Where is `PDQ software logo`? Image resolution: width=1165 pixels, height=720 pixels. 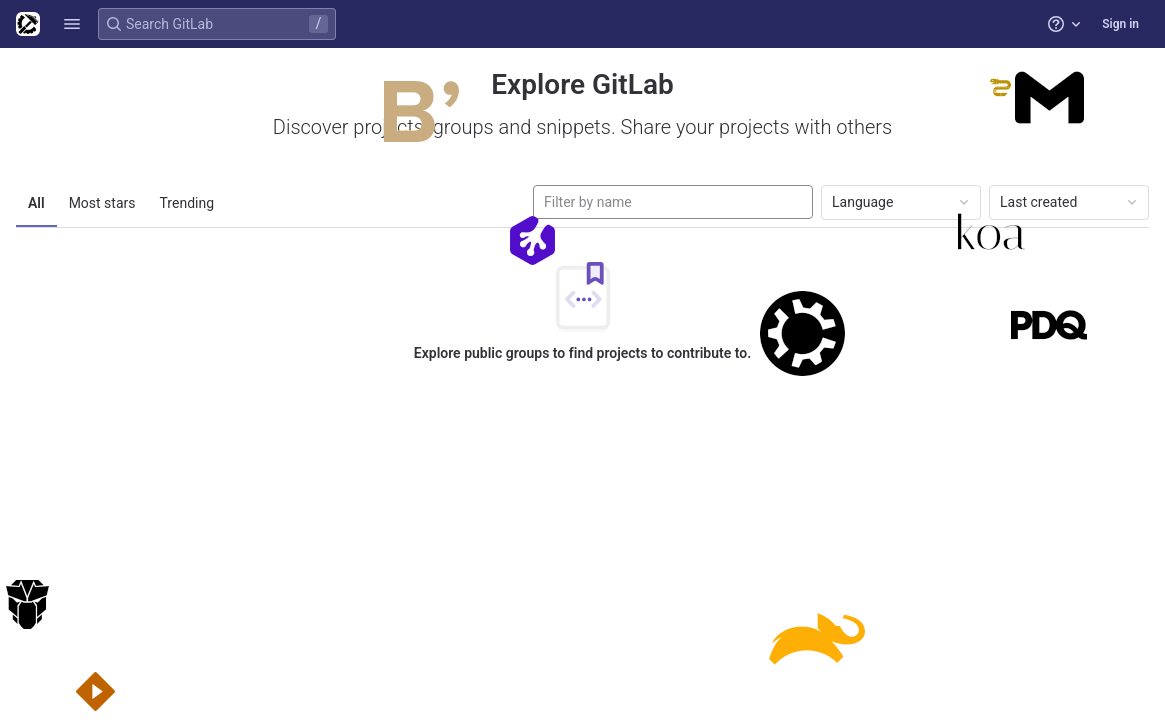 PDQ software logo is located at coordinates (1049, 325).